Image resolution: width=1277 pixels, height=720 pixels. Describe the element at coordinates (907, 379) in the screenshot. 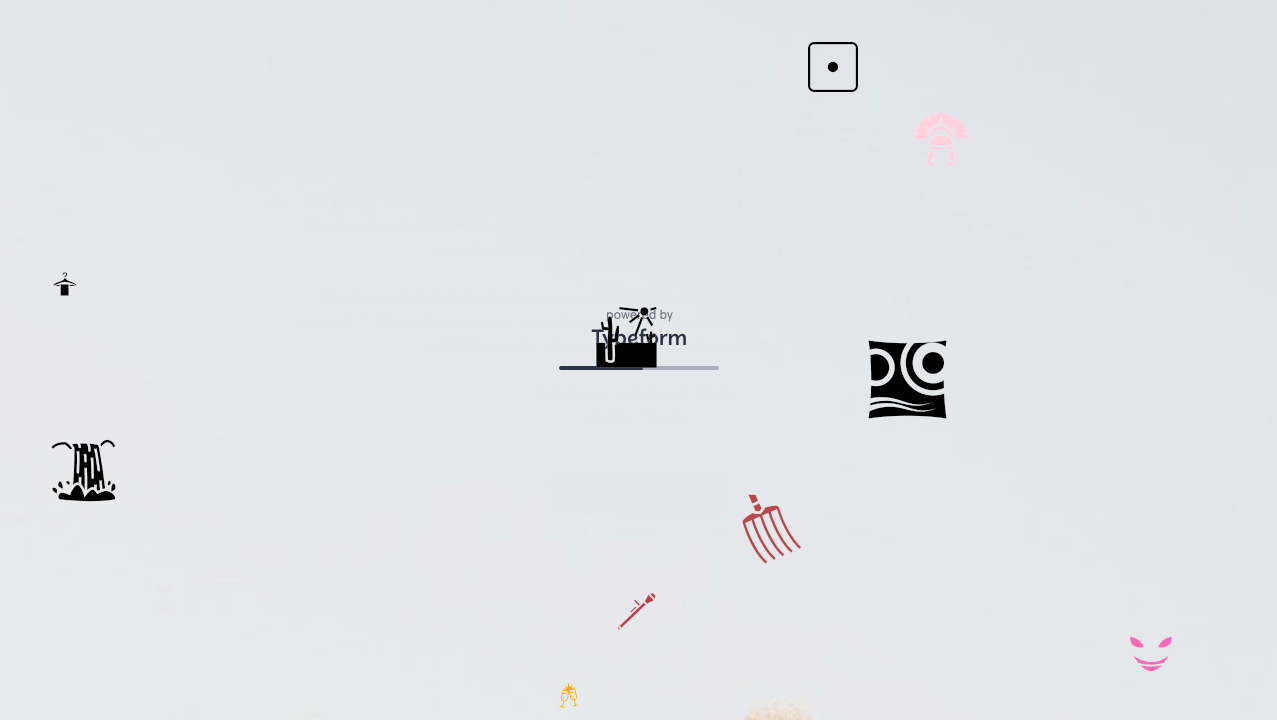

I see `decorative game UI element or background pattern` at that location.